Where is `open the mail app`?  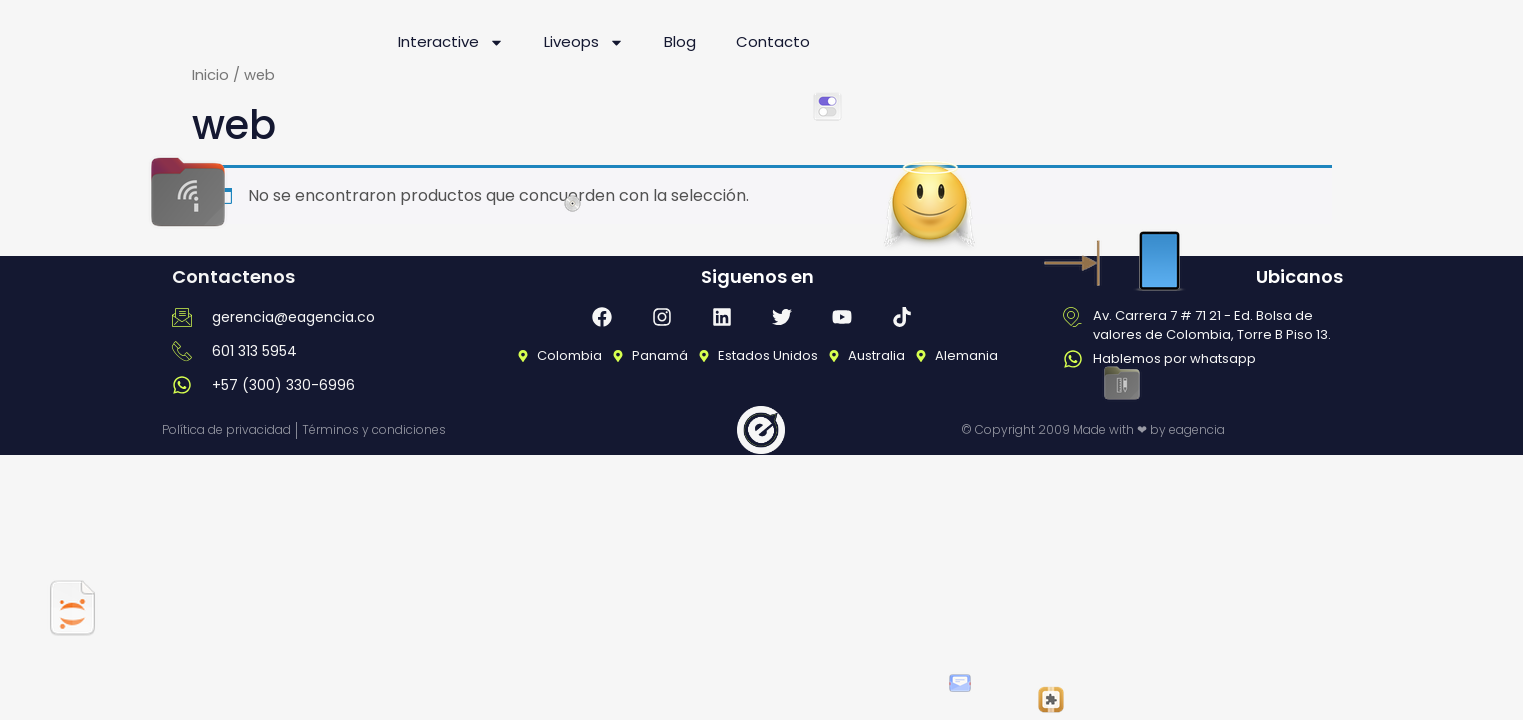 open the mail app is located at coordinates (960, 683).